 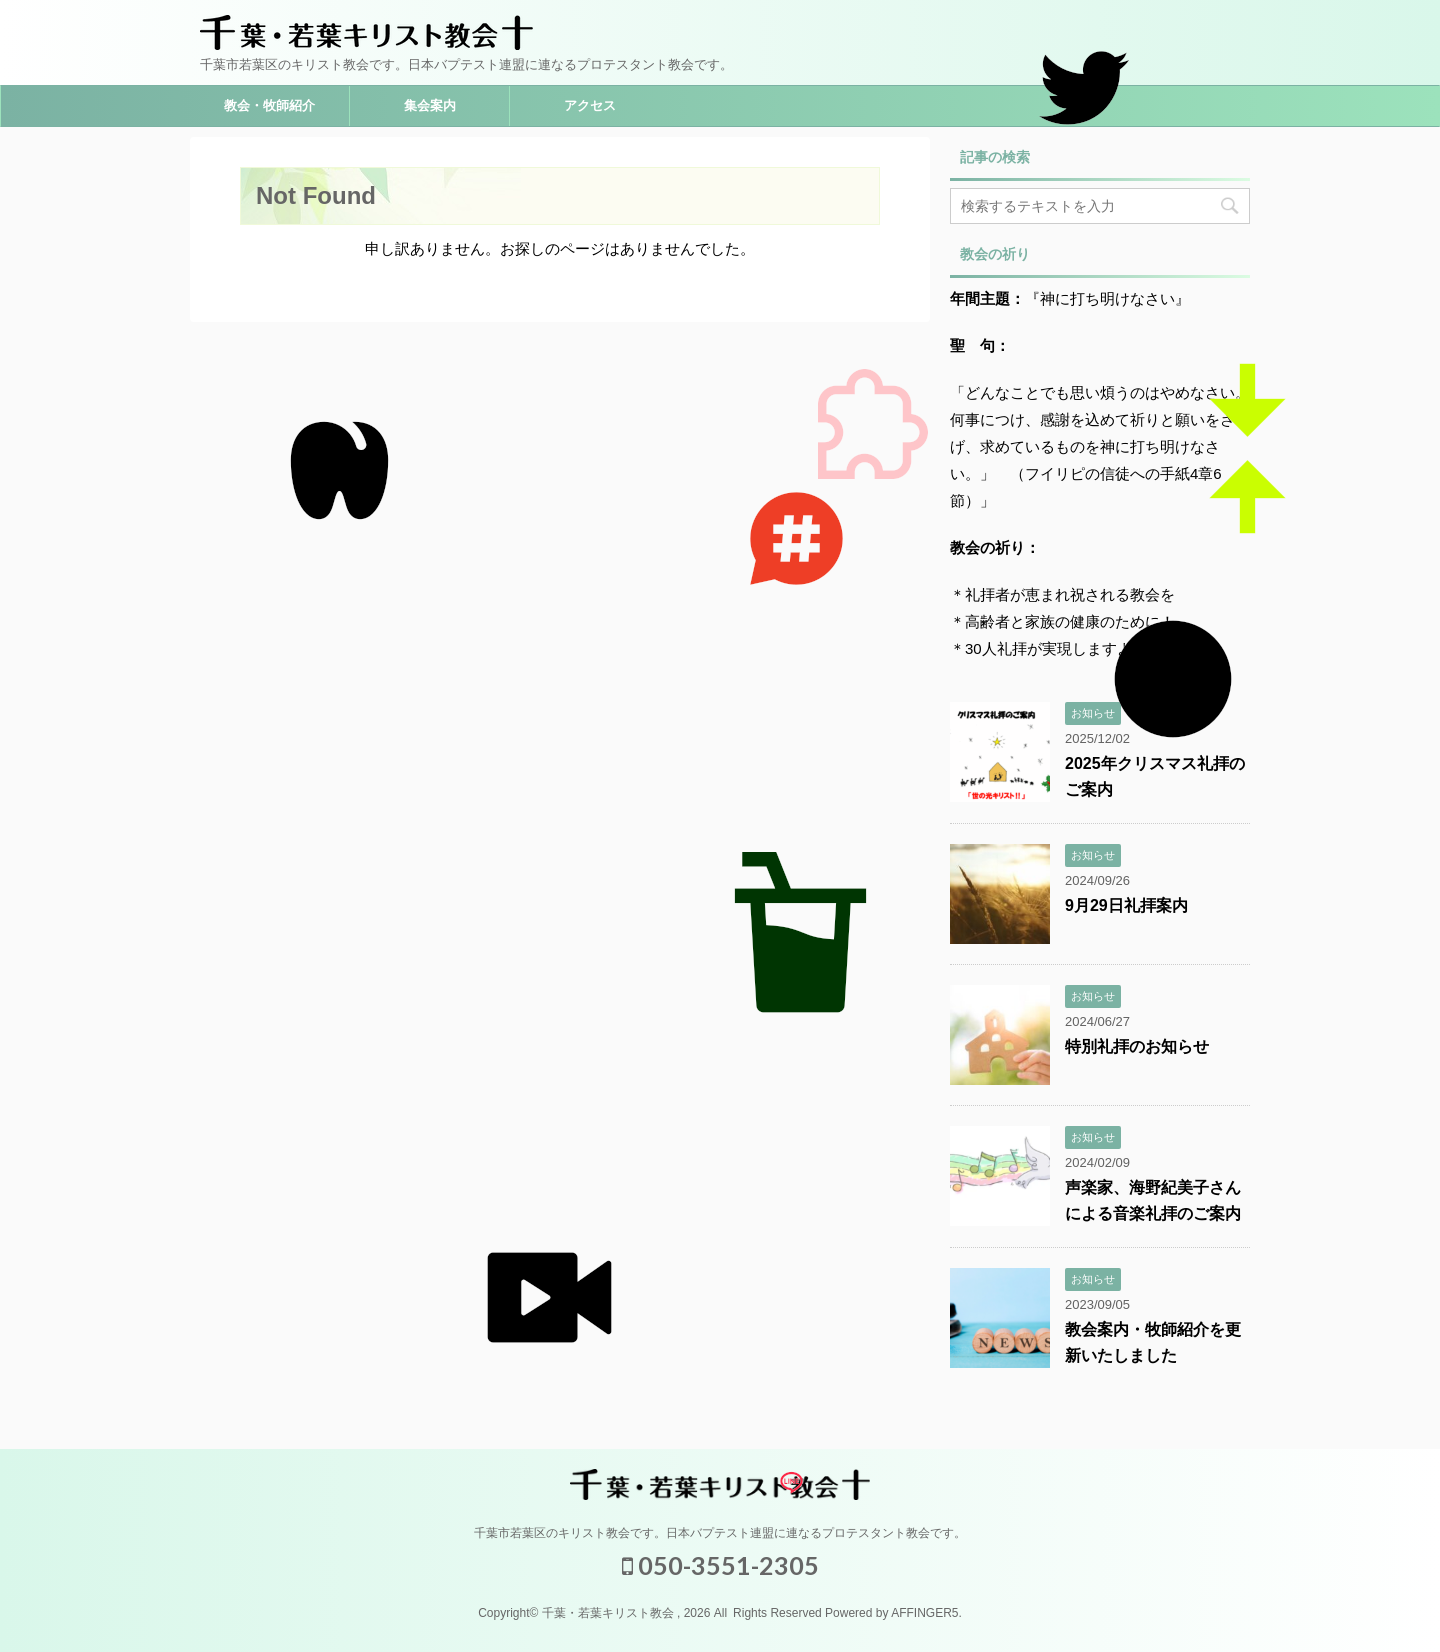 I want to click on collapse content vertically, so click(x=1247, y=448).